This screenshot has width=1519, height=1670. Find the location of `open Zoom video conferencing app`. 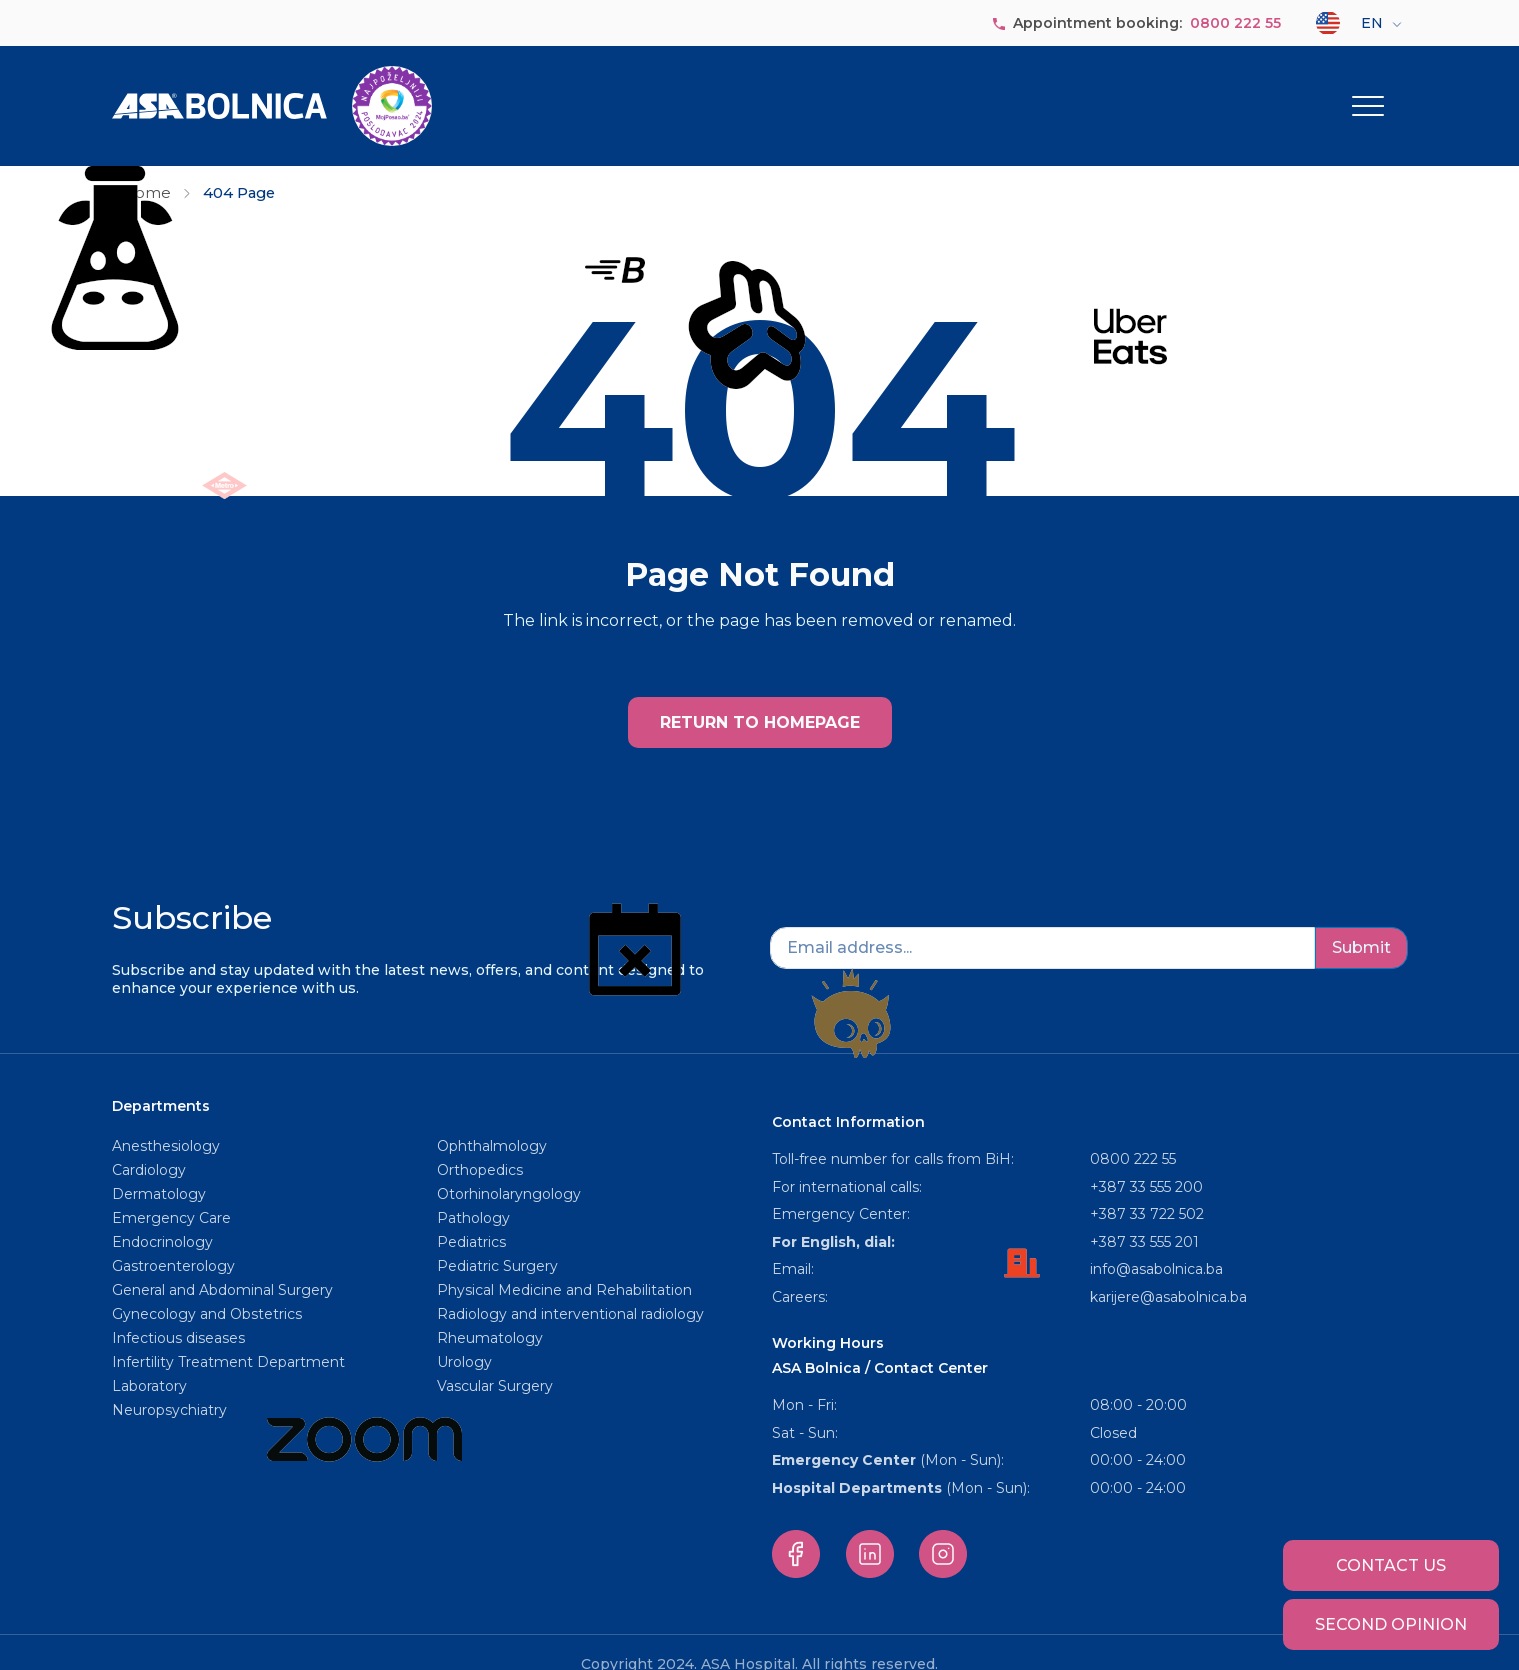

open Zoom video conferencing app is located at coordinates (364, 1439).